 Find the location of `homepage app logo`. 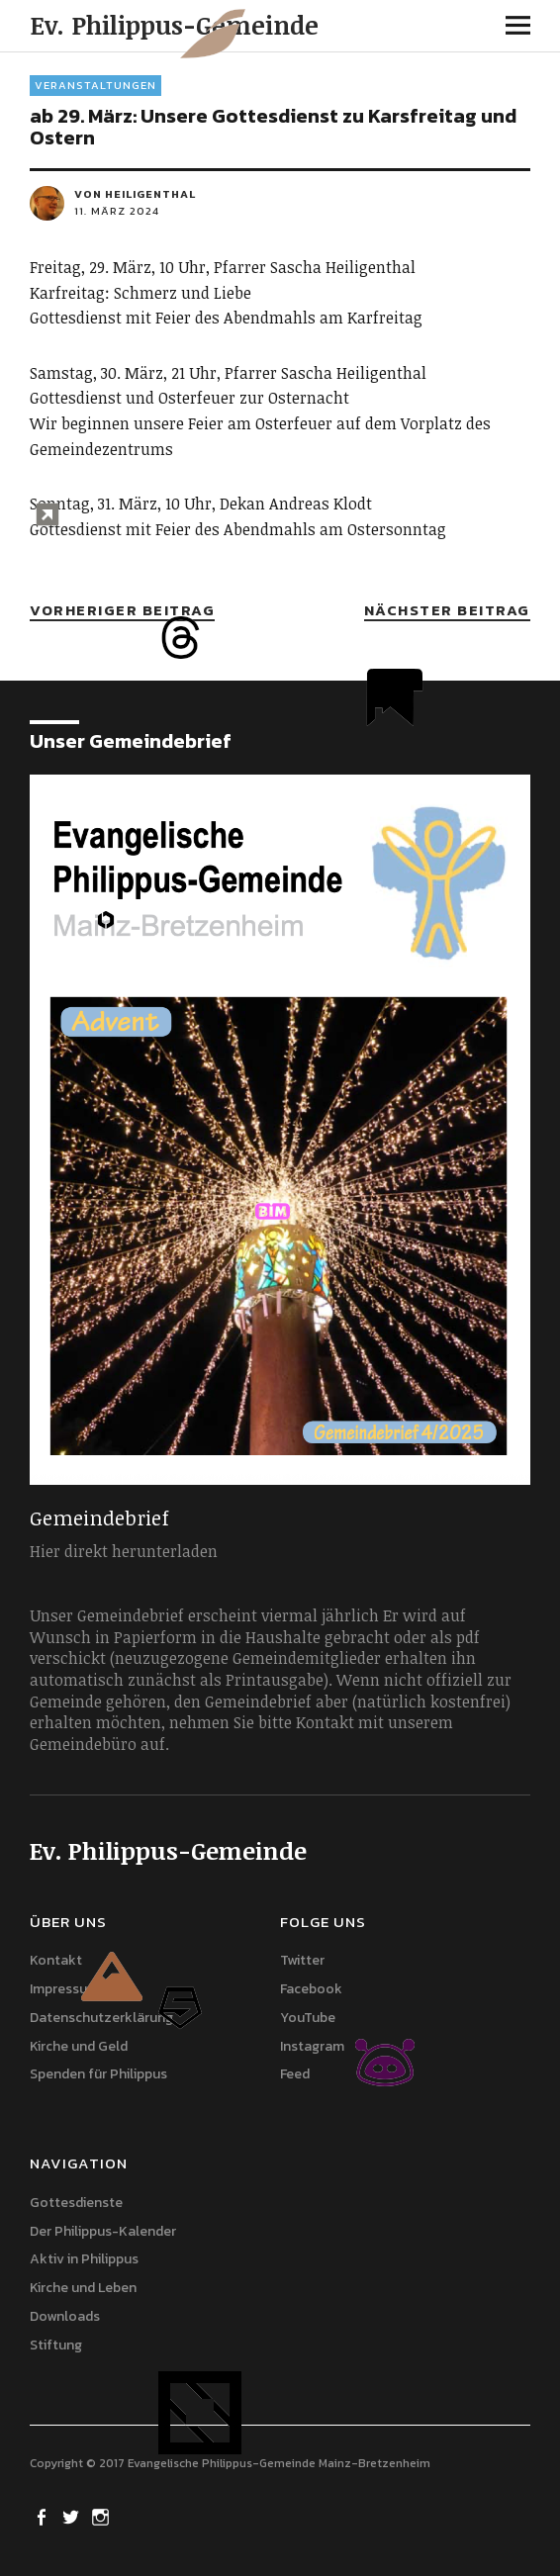

homepage app logo is located at coordinates (395, 697).